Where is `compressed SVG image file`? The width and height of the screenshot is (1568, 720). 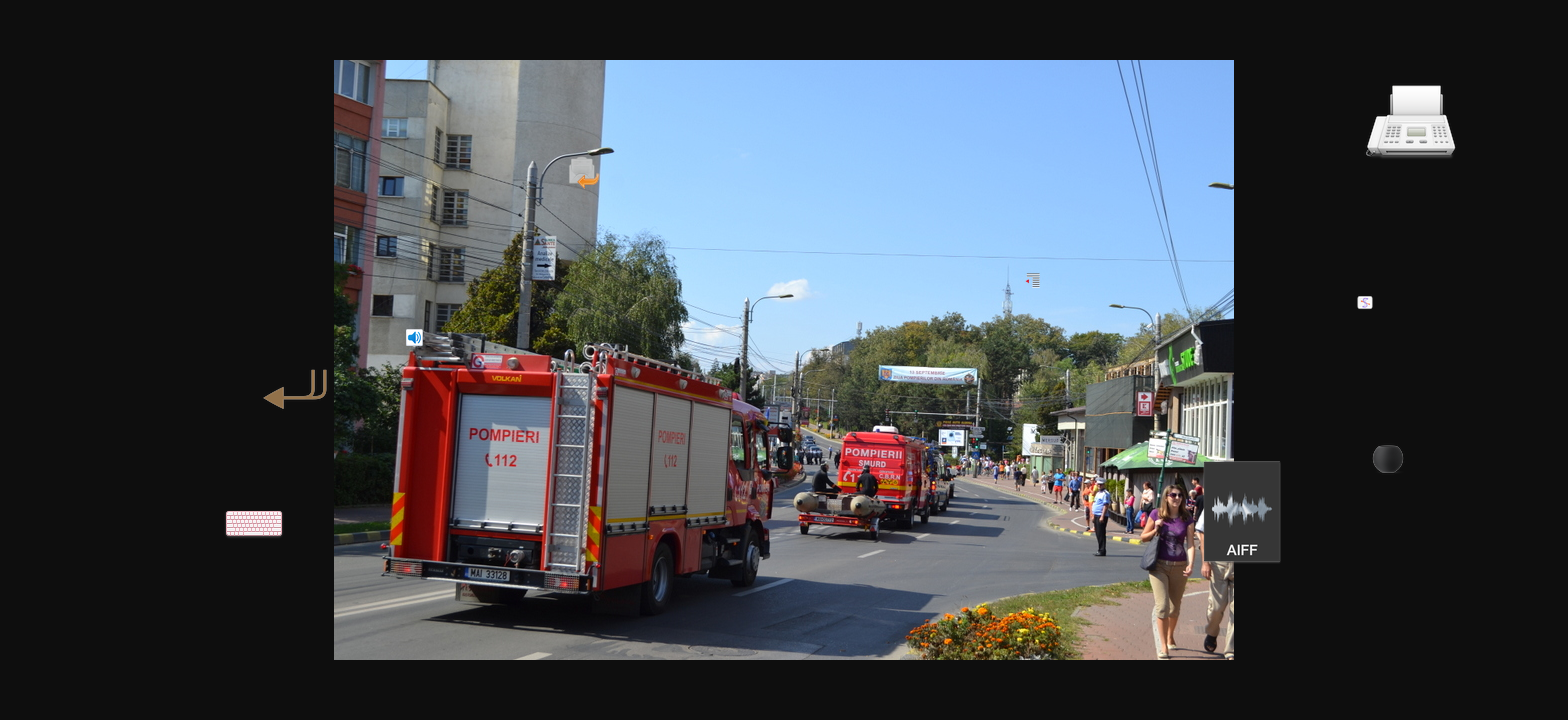 compressed SVG image file is located at coordinates (1365, 302).